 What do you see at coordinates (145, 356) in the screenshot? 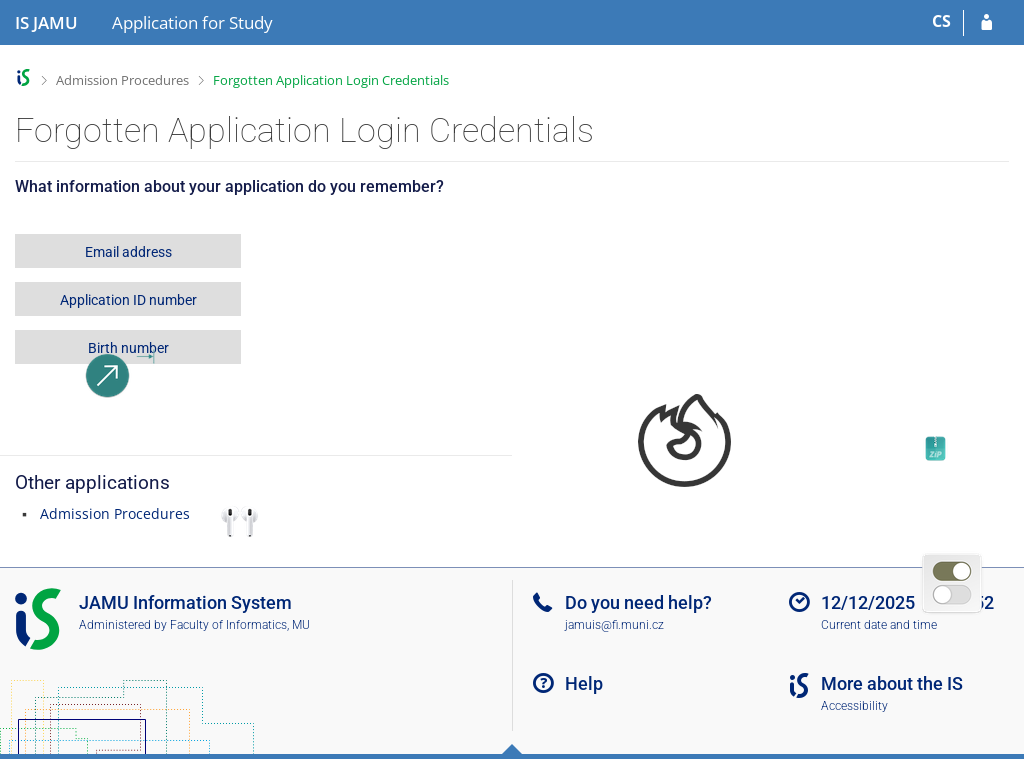
I see `jump to the last item in a list` at bounding box center [145, 356].